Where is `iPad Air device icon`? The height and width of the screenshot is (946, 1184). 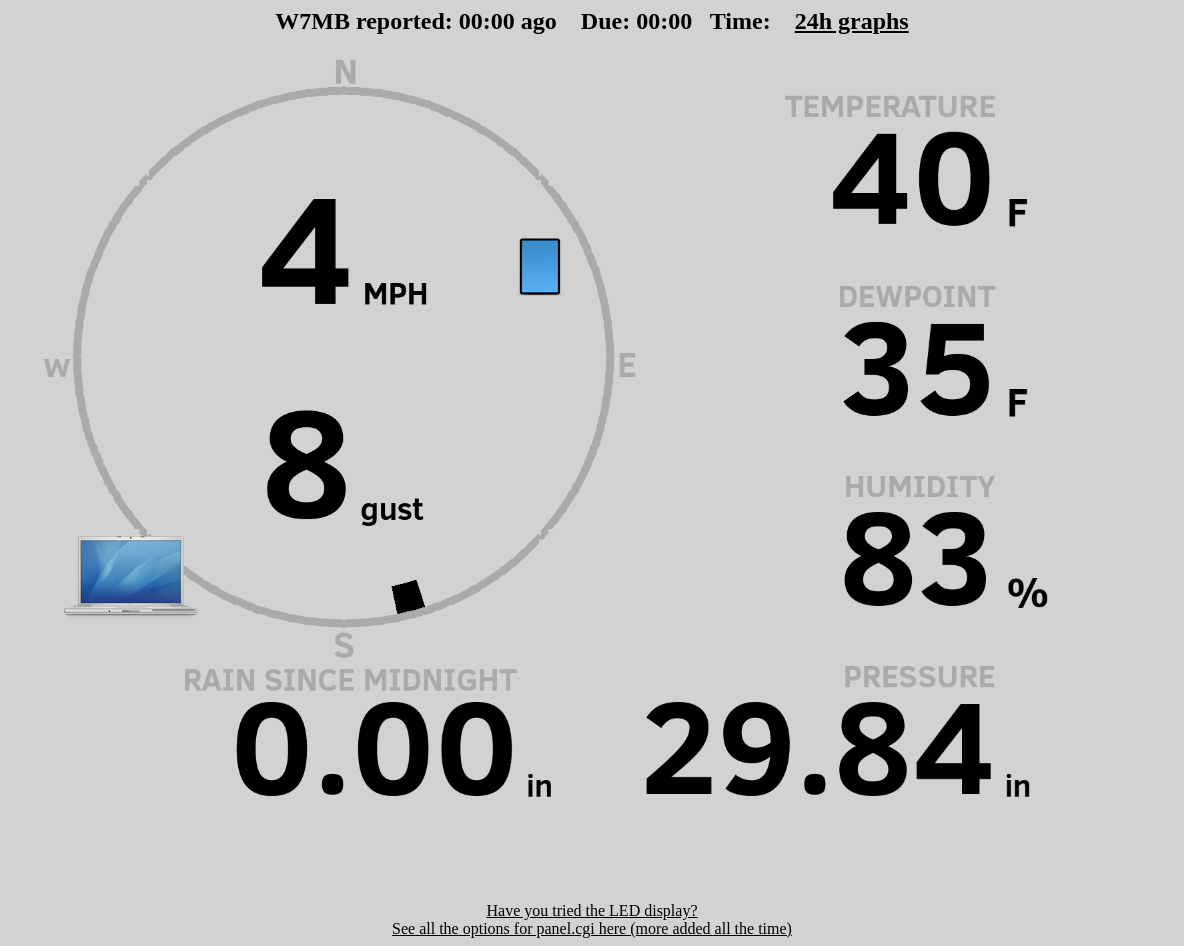
iPad Air device icon is located at coordinates (540, 267).